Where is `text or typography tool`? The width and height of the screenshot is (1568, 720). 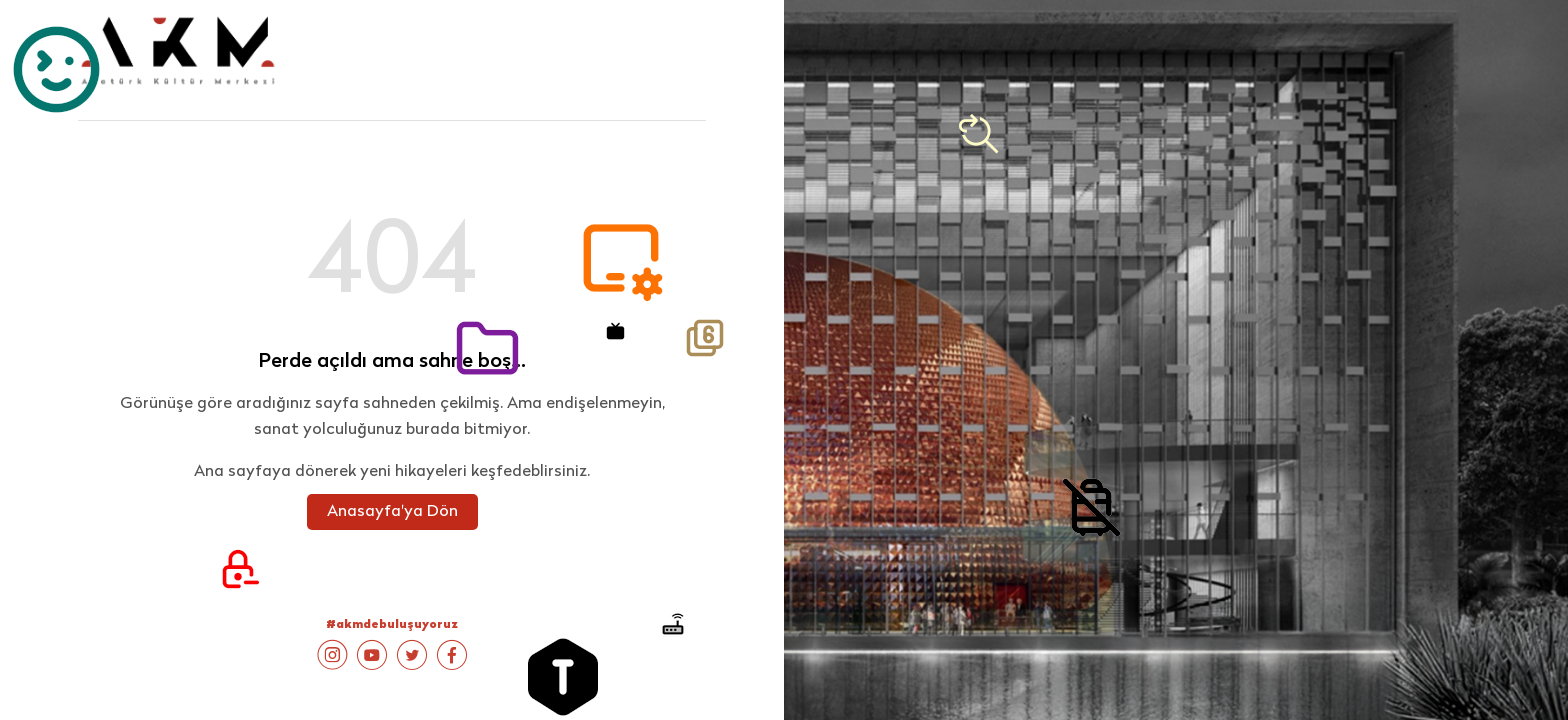 text or typography tool is located at coordinates (563, 677).